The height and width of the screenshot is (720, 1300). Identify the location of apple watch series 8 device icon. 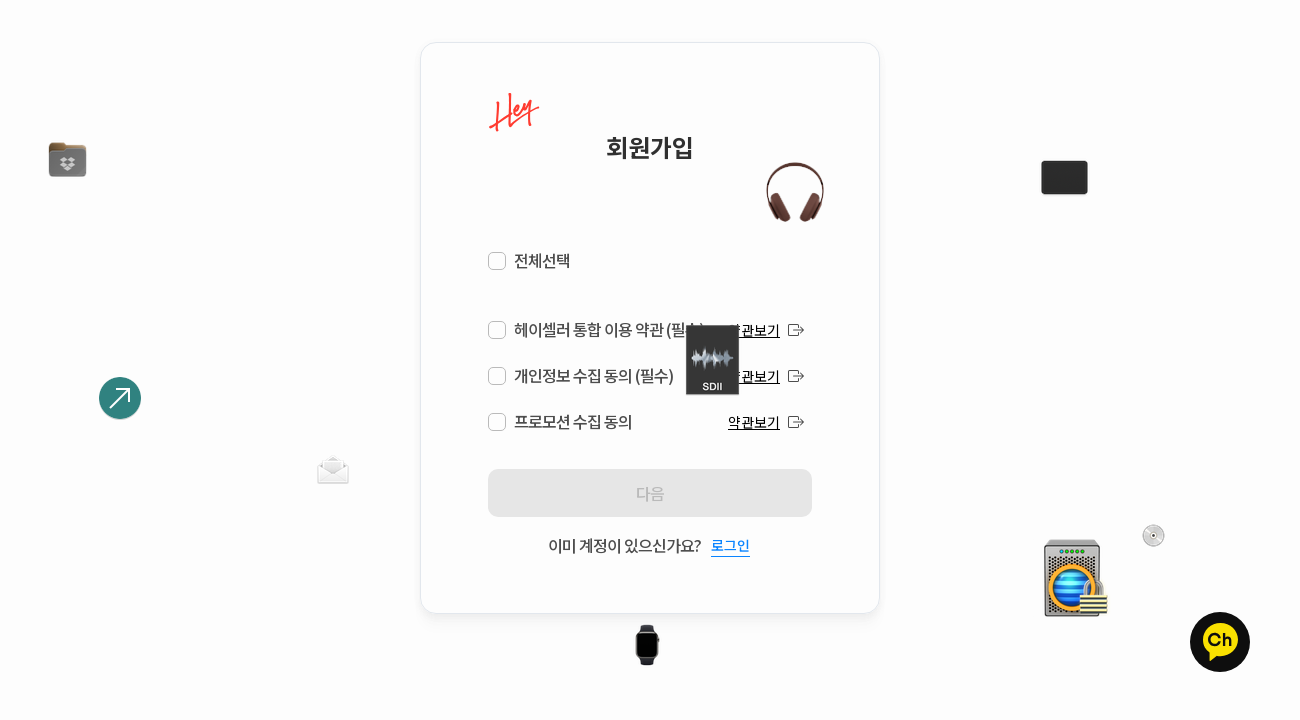
(647, 645).